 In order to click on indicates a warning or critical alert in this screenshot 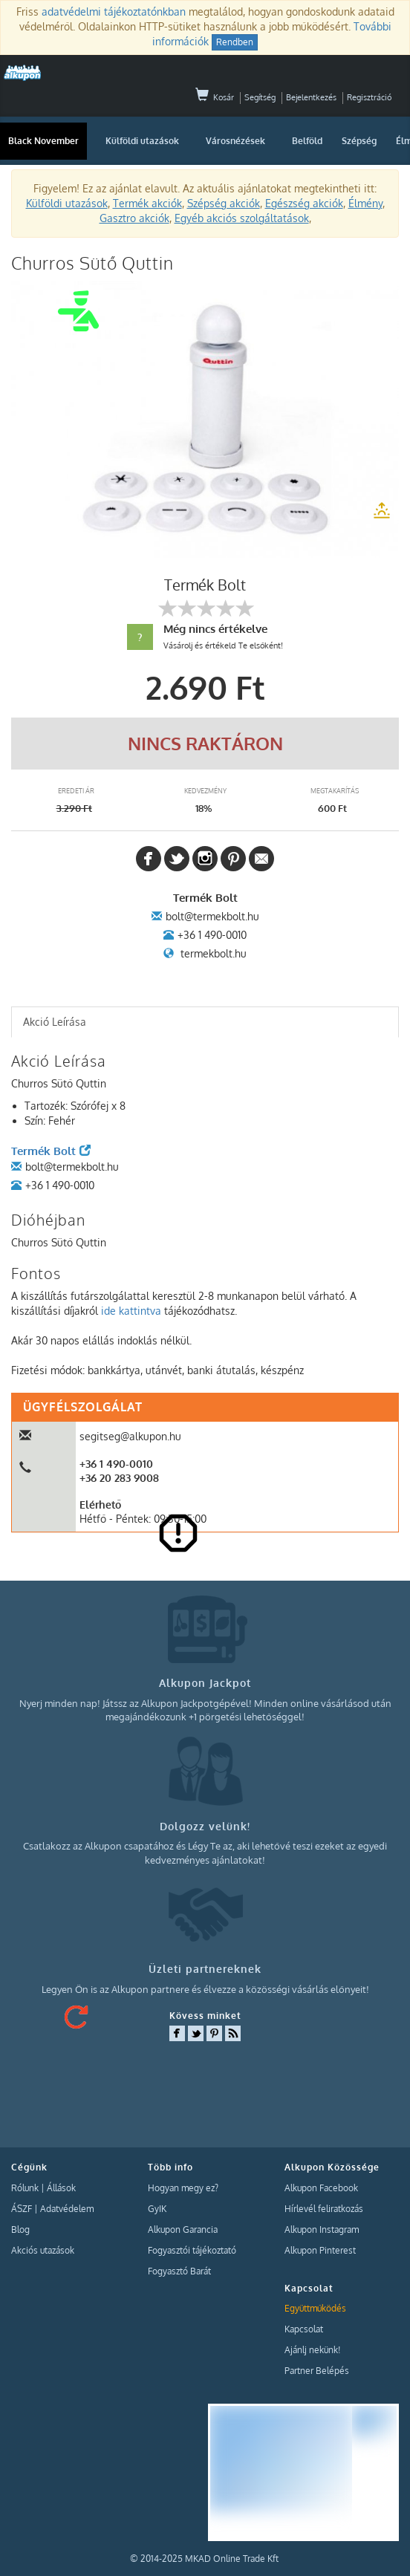, I will do `click(178, 1533)`.